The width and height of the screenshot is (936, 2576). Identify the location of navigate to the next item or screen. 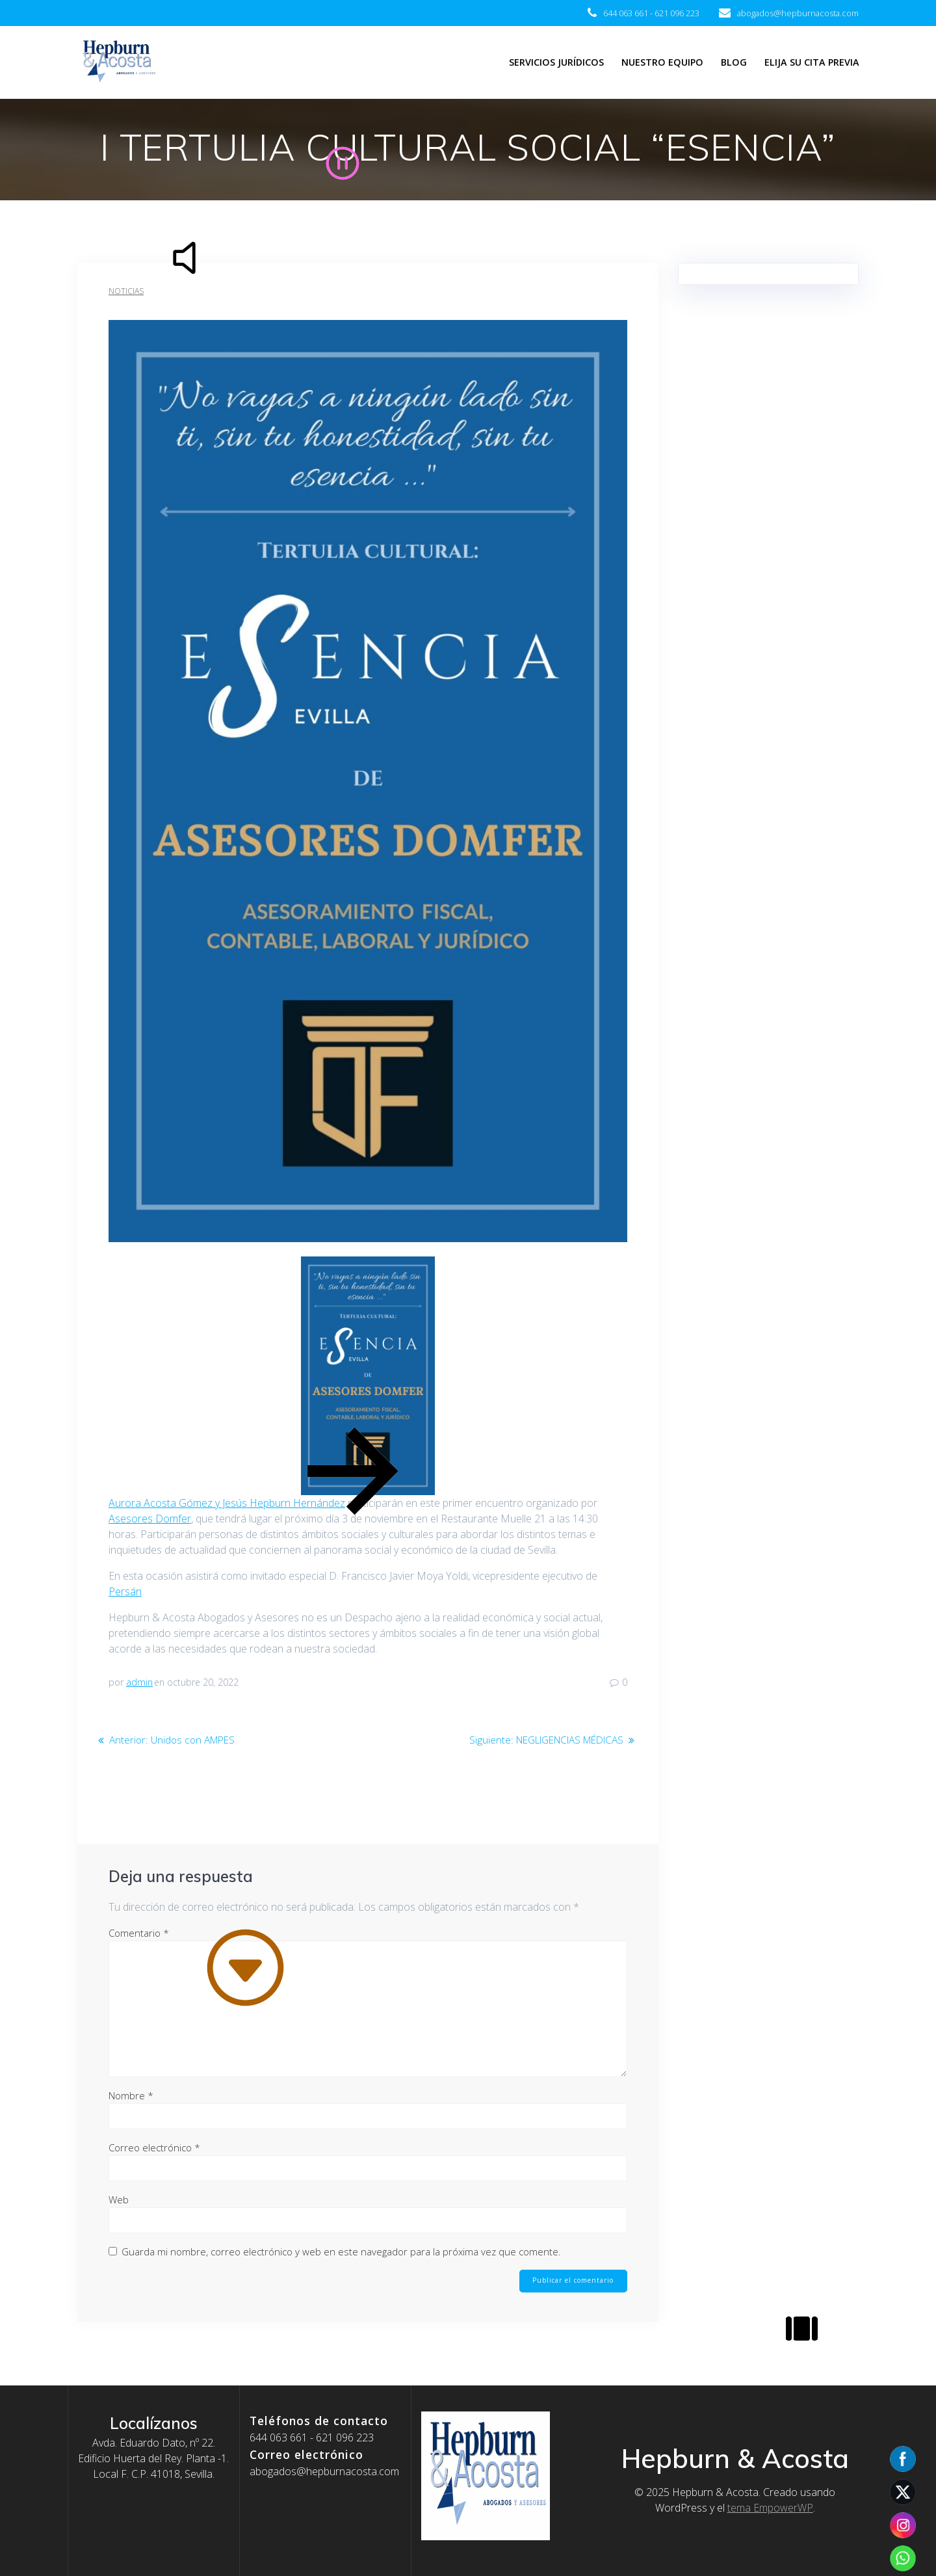
(352, 1471).